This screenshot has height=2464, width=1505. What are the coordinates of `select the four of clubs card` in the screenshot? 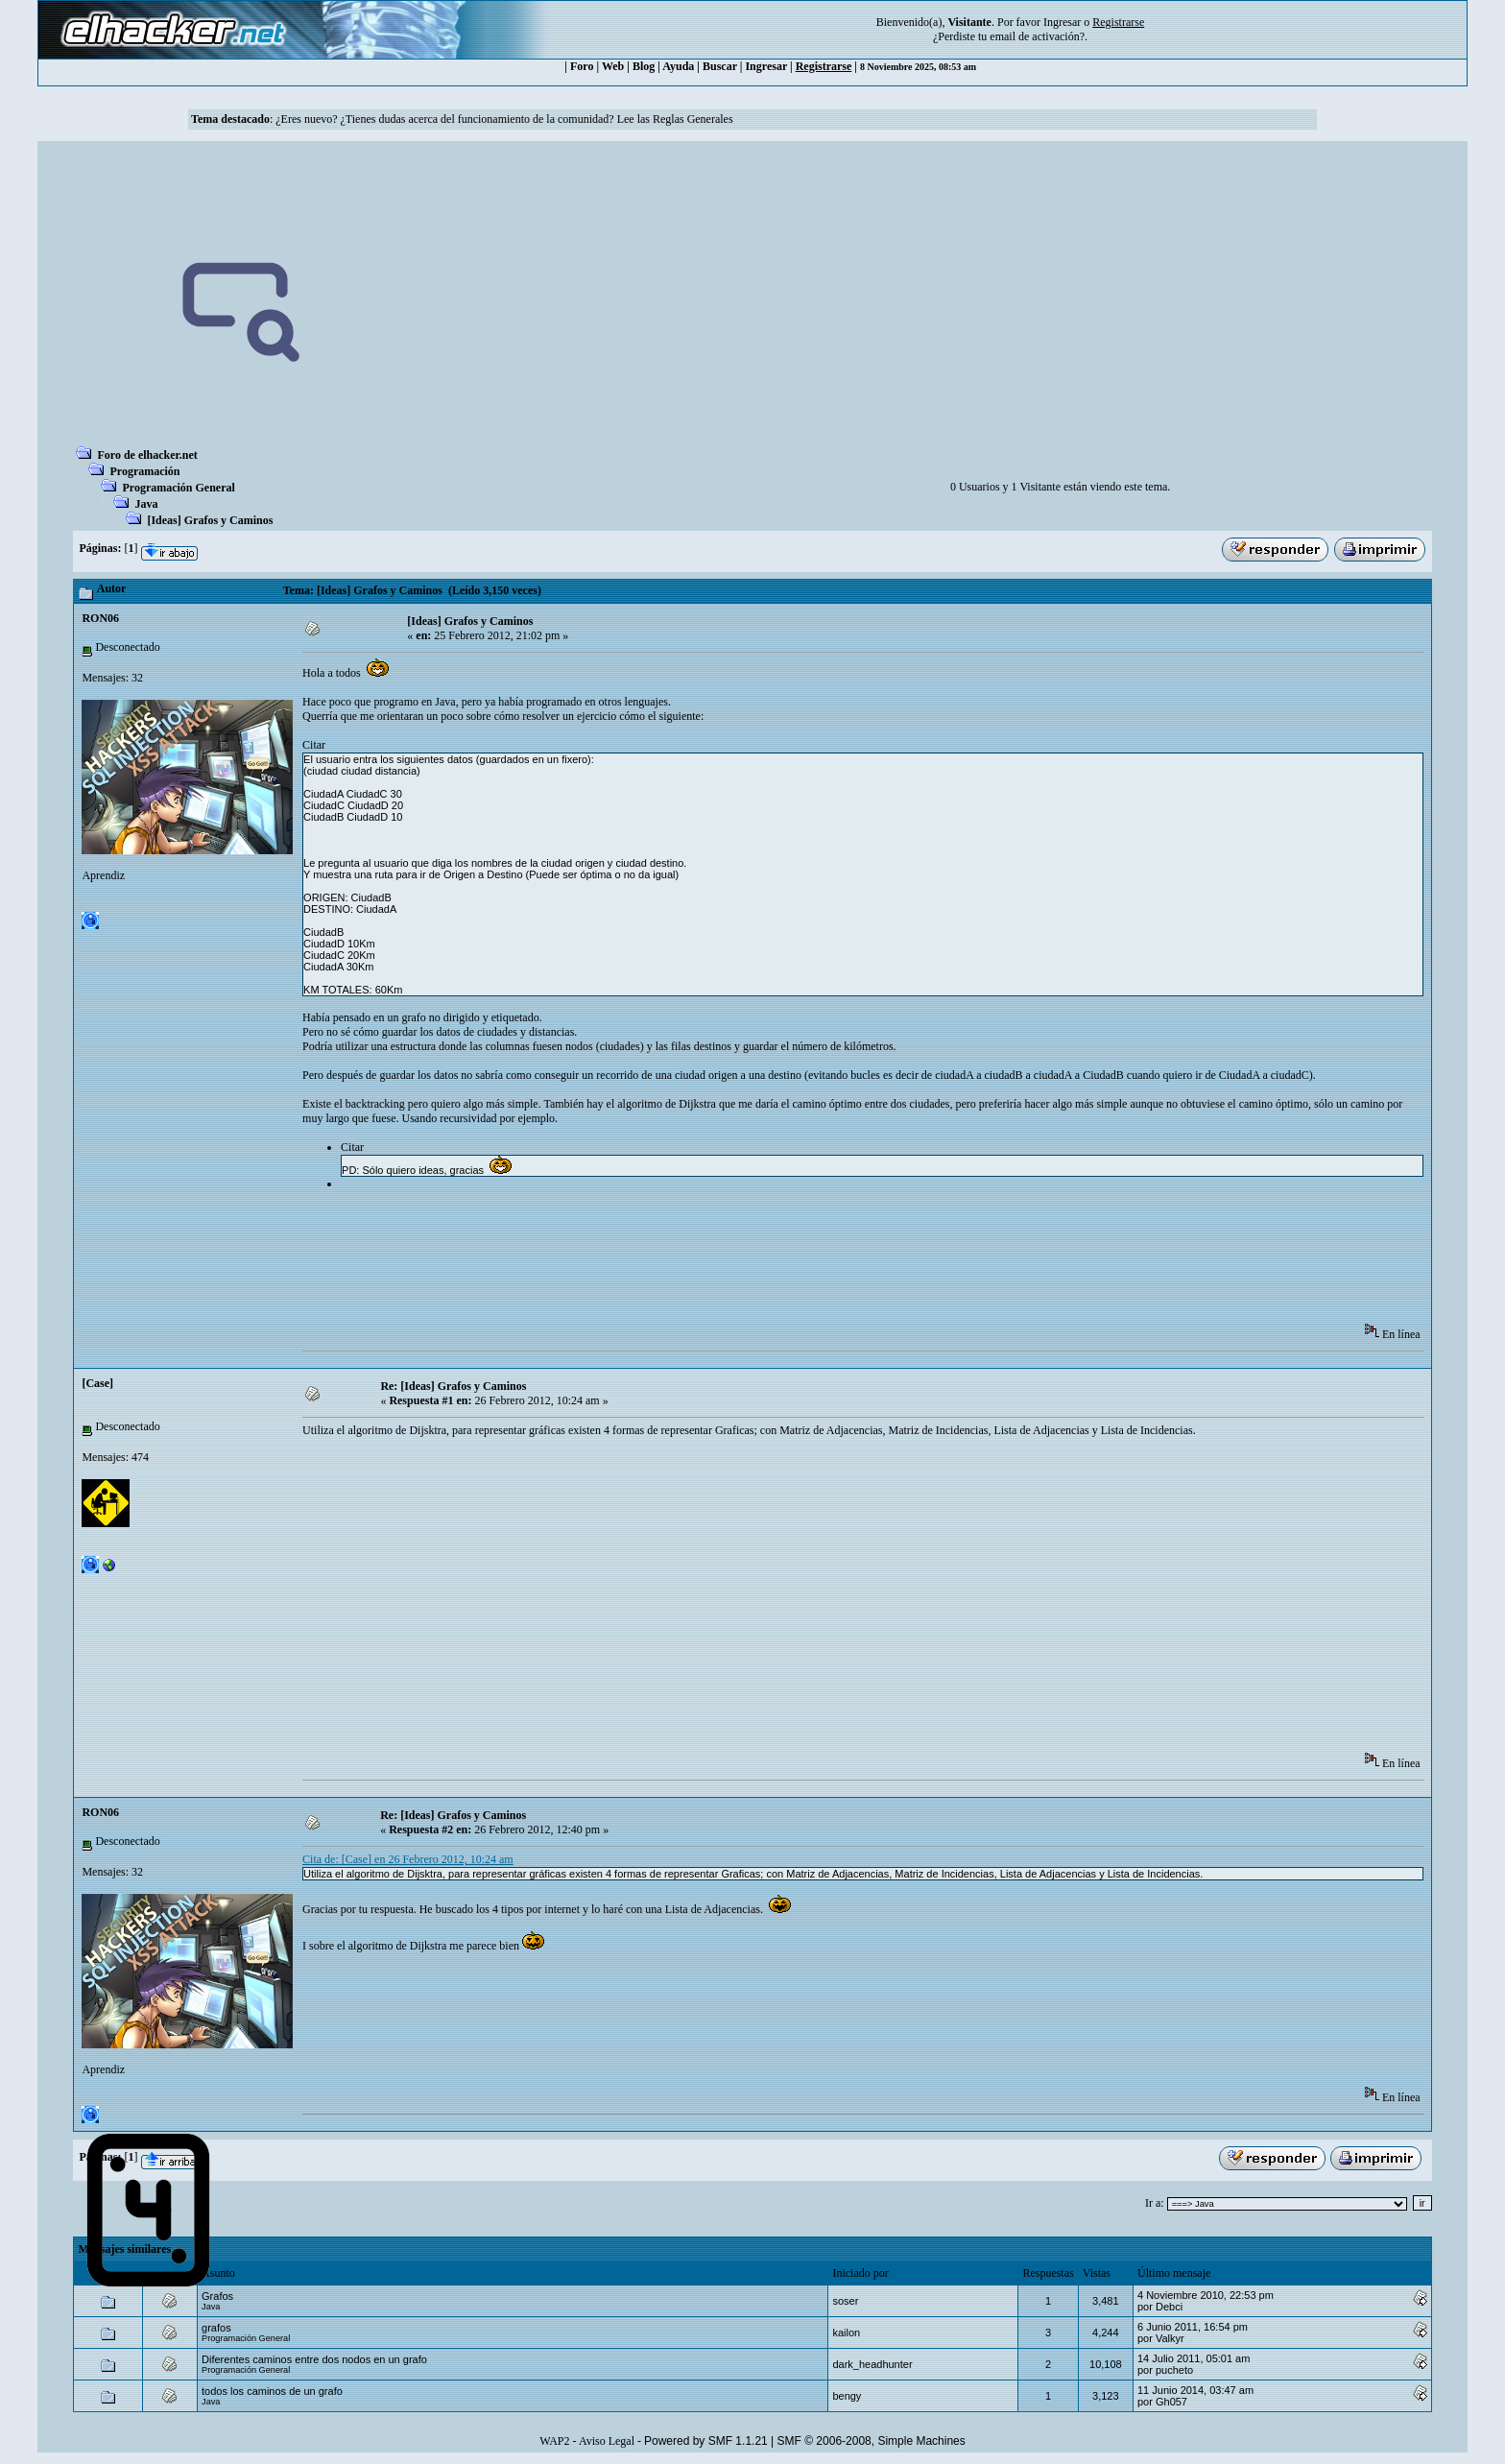 It's located at (148, 2210).